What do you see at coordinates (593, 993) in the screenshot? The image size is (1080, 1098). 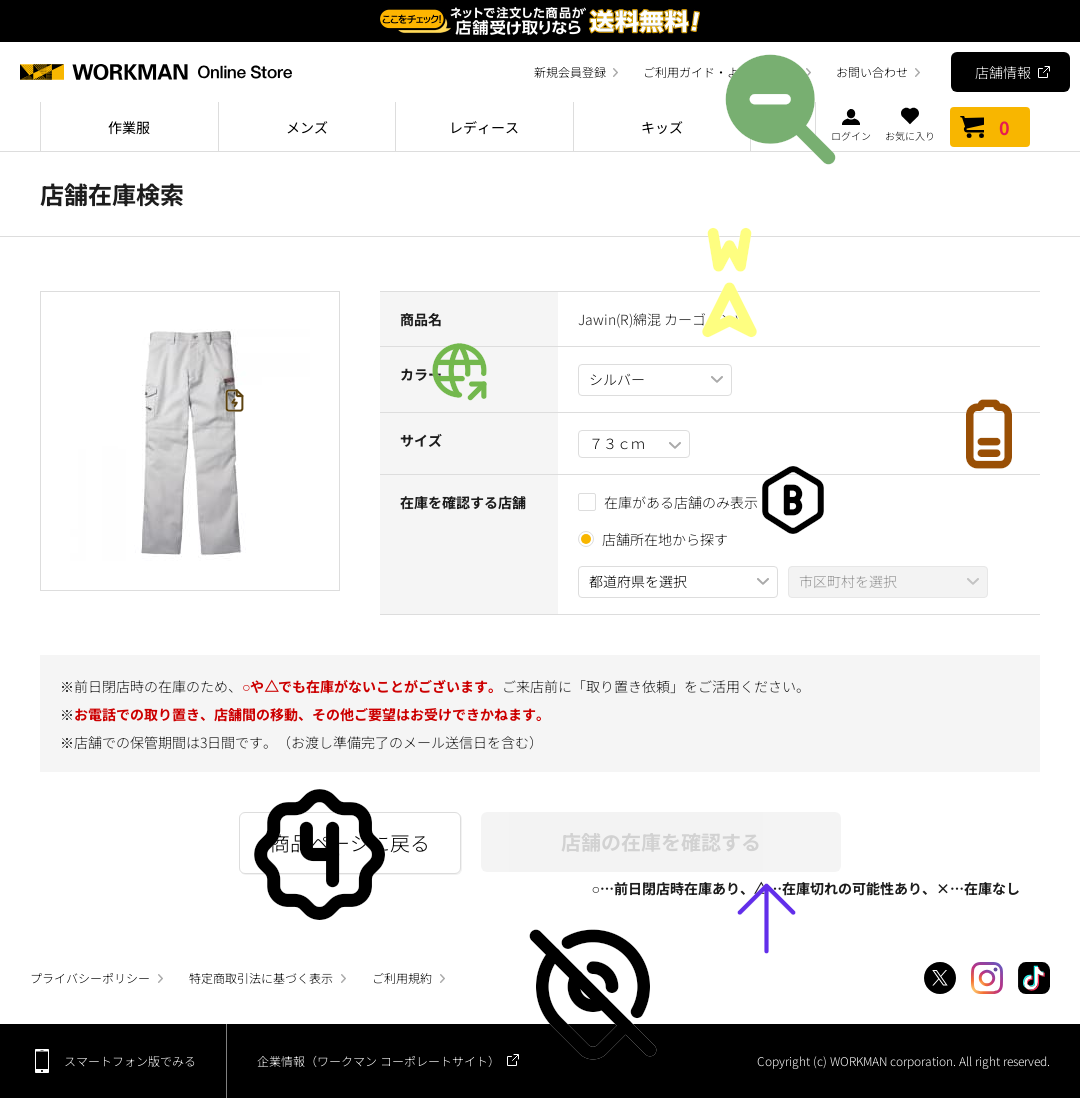 I see `disable location tracking` at bounding box center [593, 993].